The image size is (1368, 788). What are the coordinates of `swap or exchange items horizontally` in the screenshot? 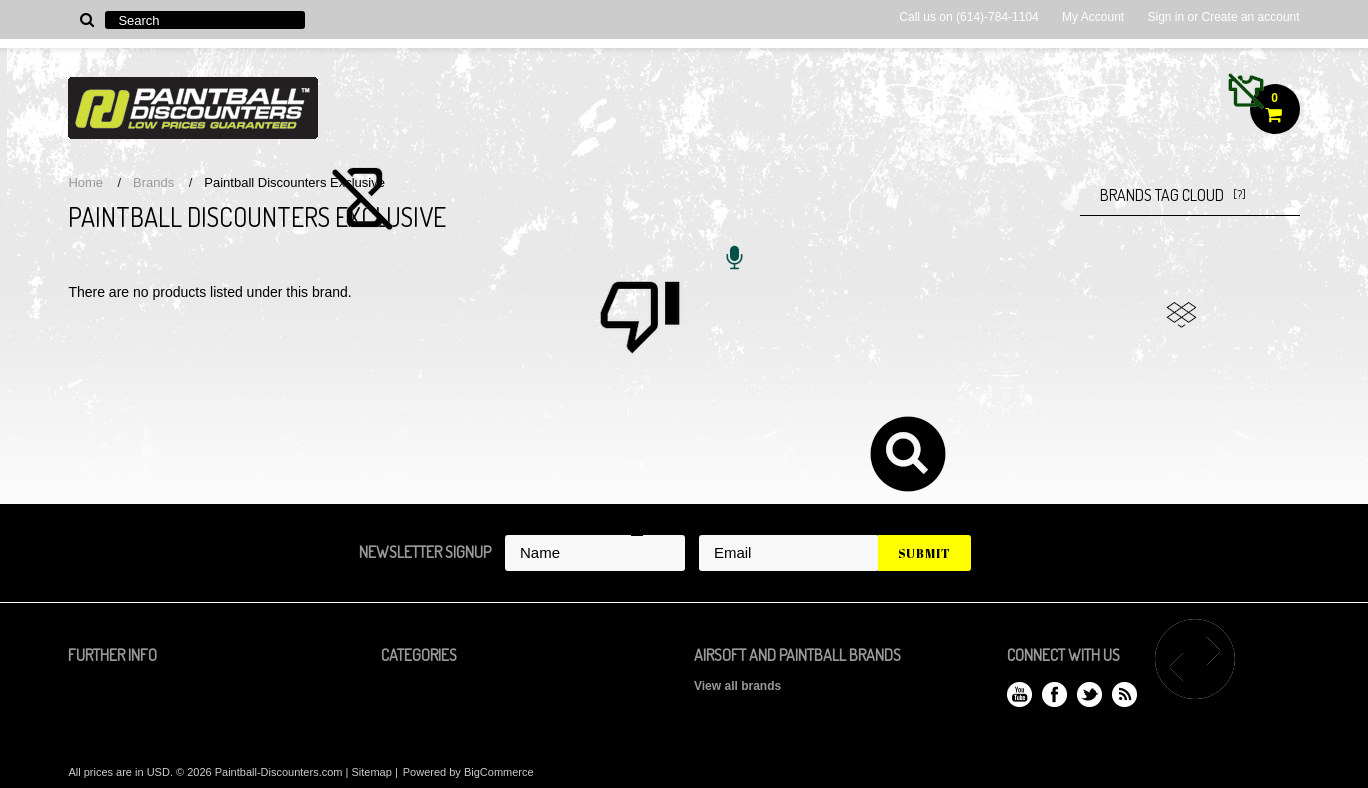 It's located at (1195, 659).